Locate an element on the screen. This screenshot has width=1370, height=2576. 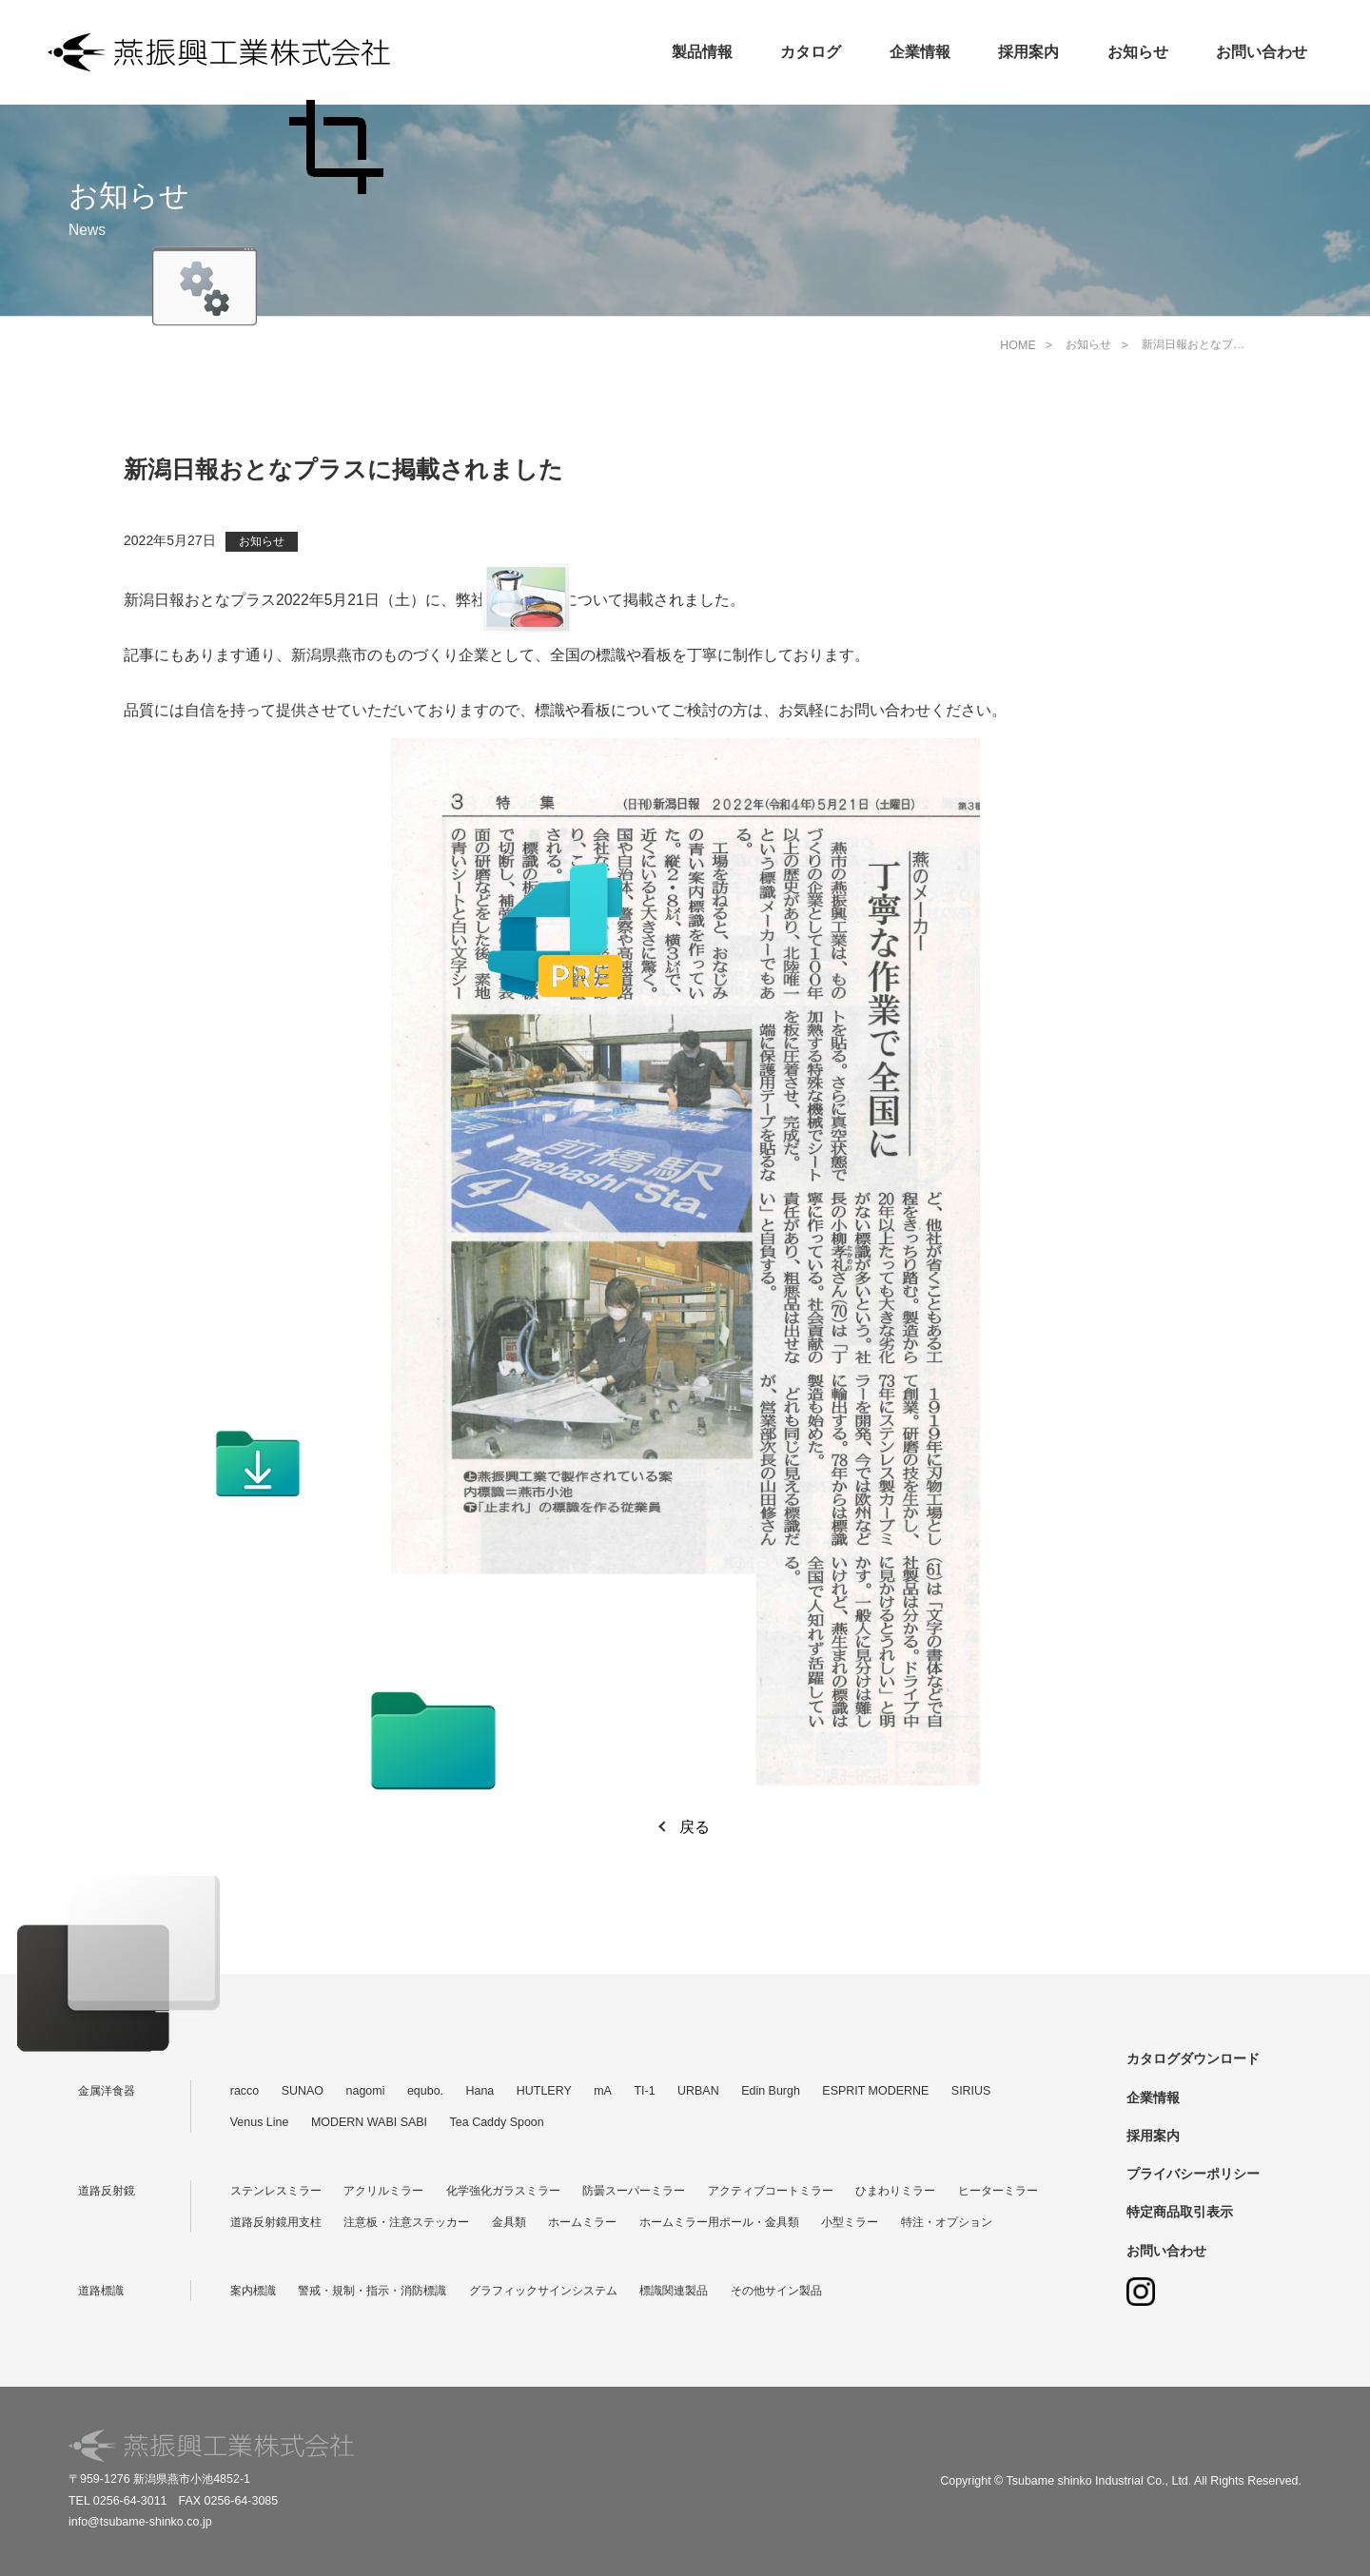
run an executable program or application is located at coordinates (205, 286).